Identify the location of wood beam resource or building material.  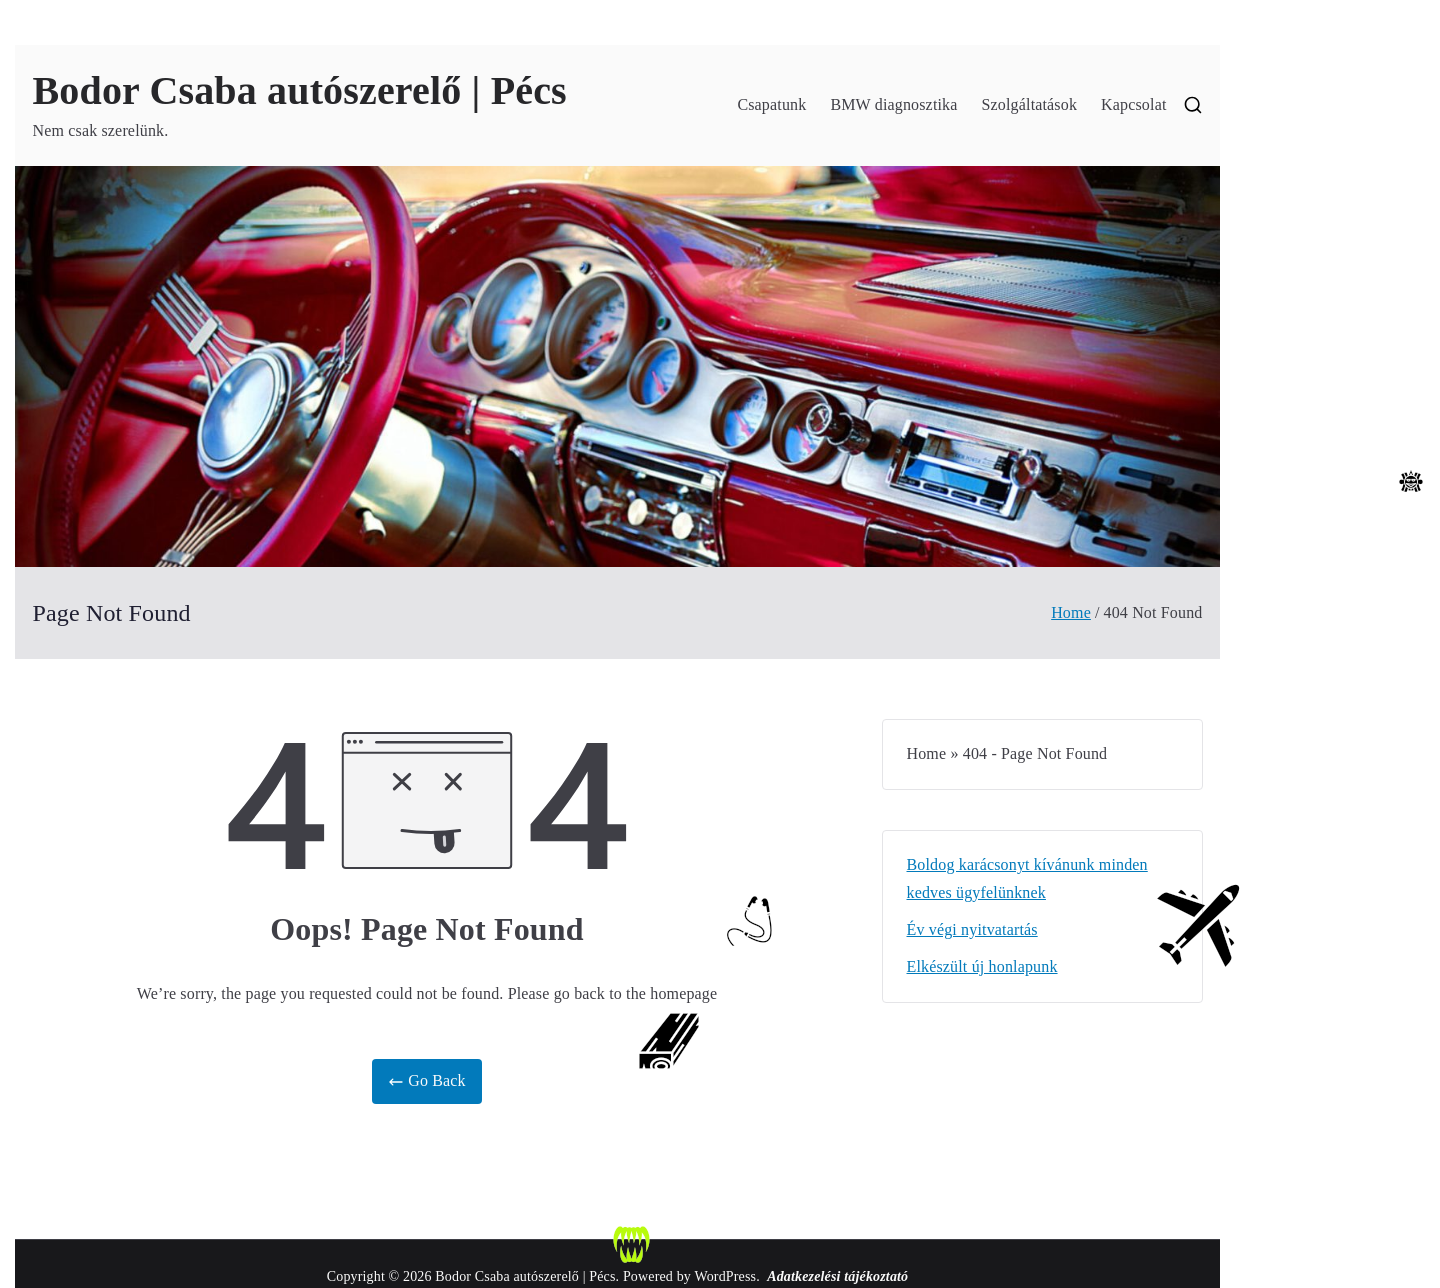
(669, 1041).